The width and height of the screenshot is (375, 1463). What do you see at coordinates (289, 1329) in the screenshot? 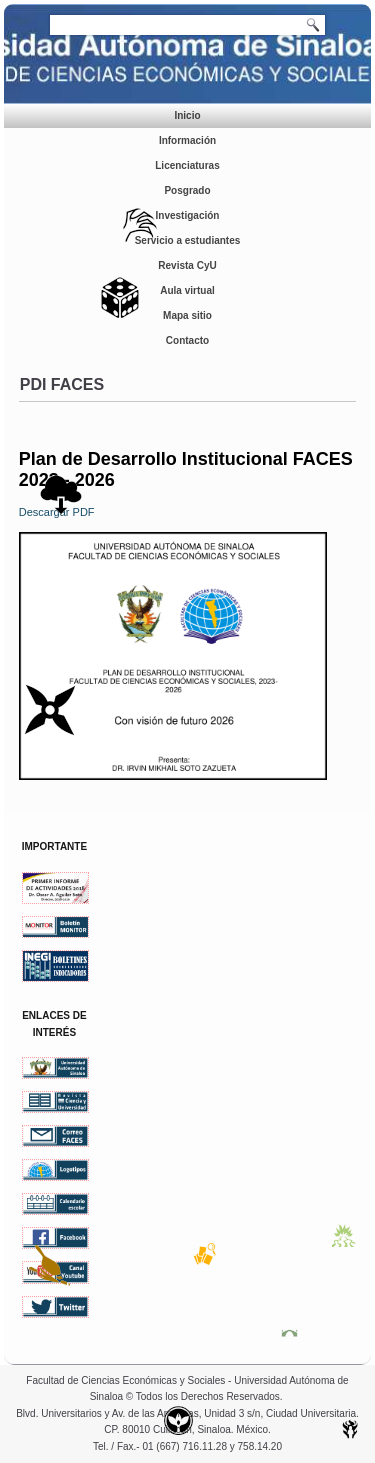
I see `build or place a bridge structure` at bounding box center [289, 1329].